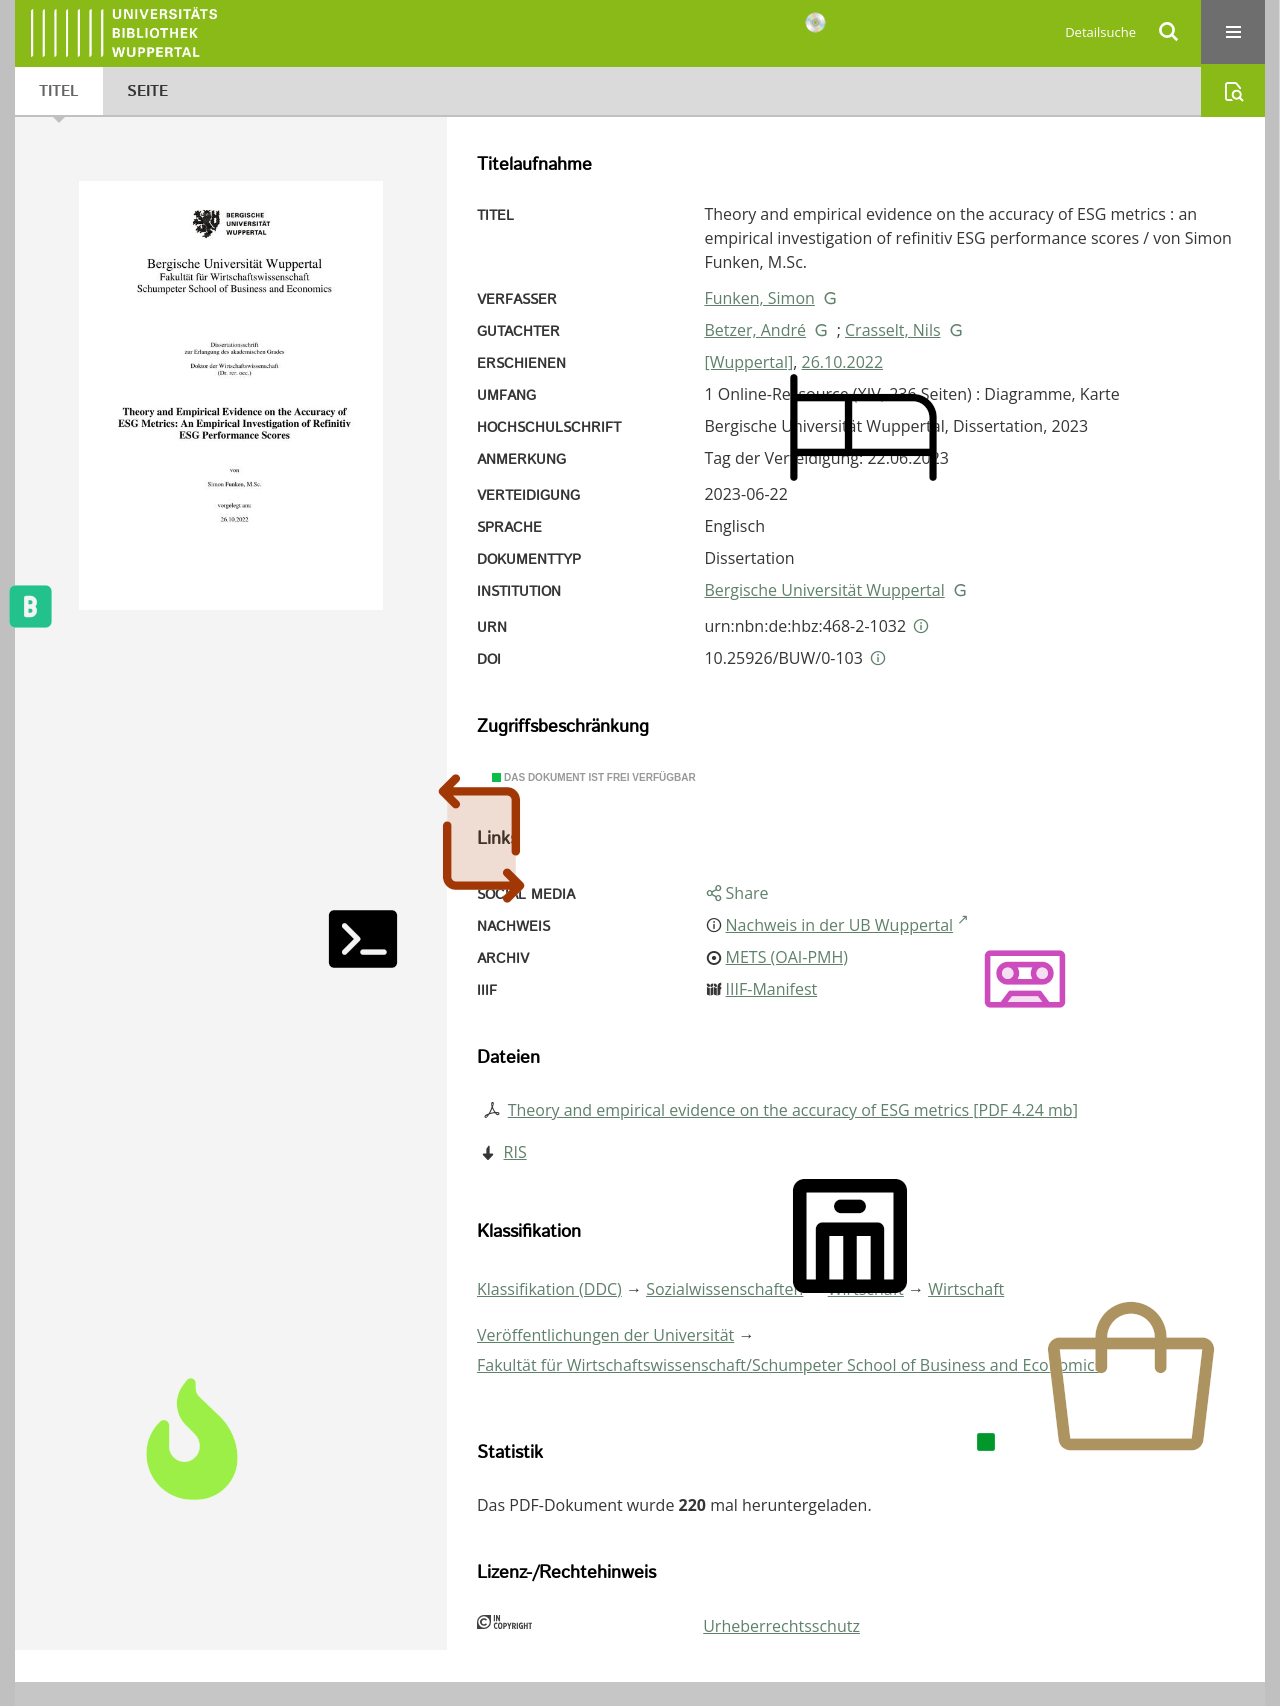 The width and height of the screenshot is (1280, 1706). What do you see at coordinates (850, 1236) in the screenshot?
I see `indicates elevator access or location` at bounding box center [850, 1236].